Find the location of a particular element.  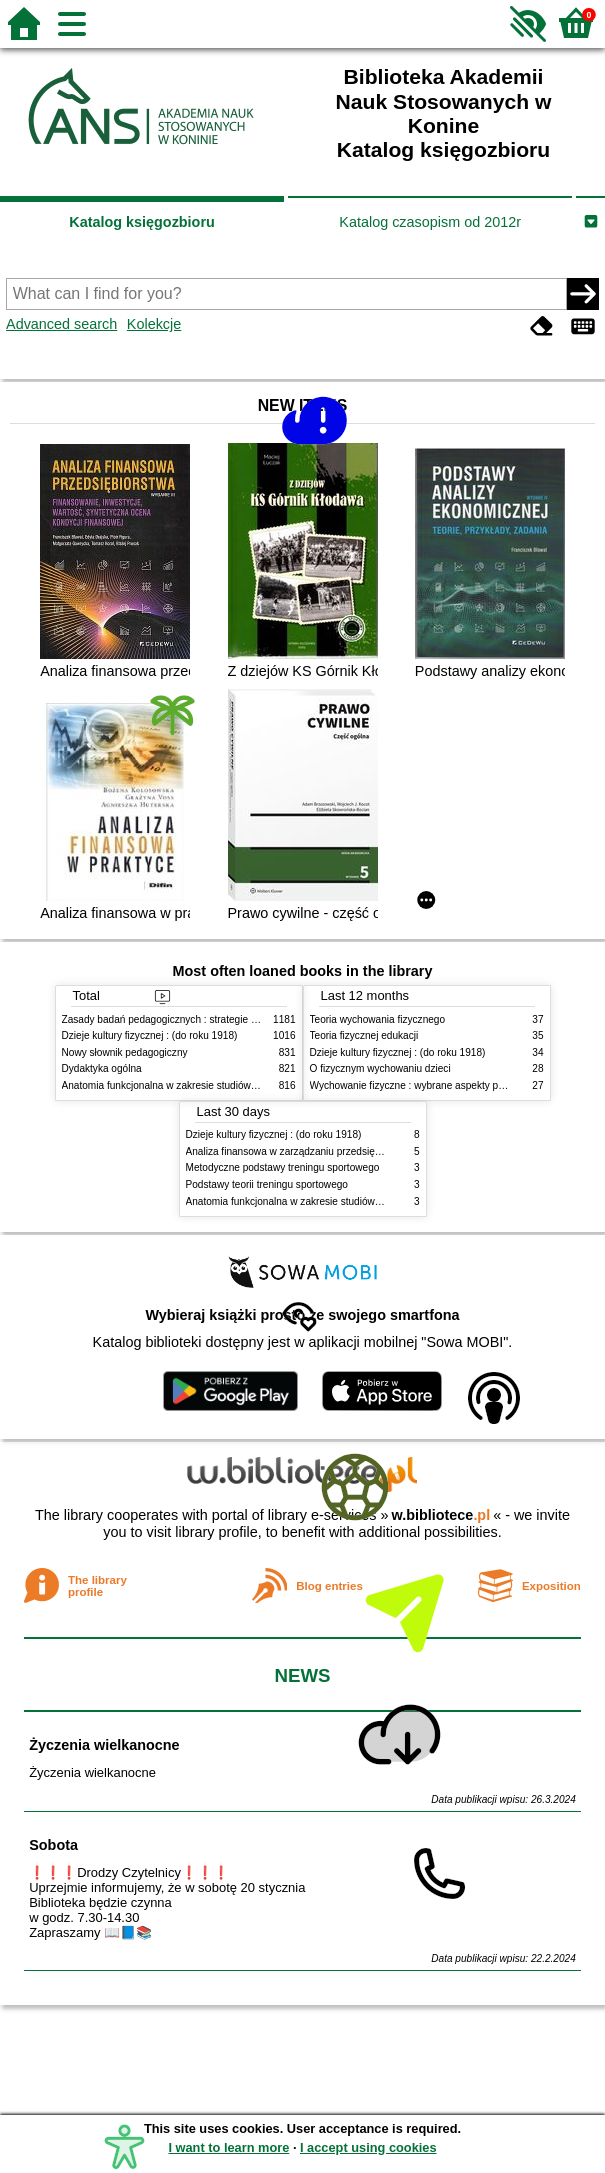

download file from cloud storage is located at coordinates (399, 1734).